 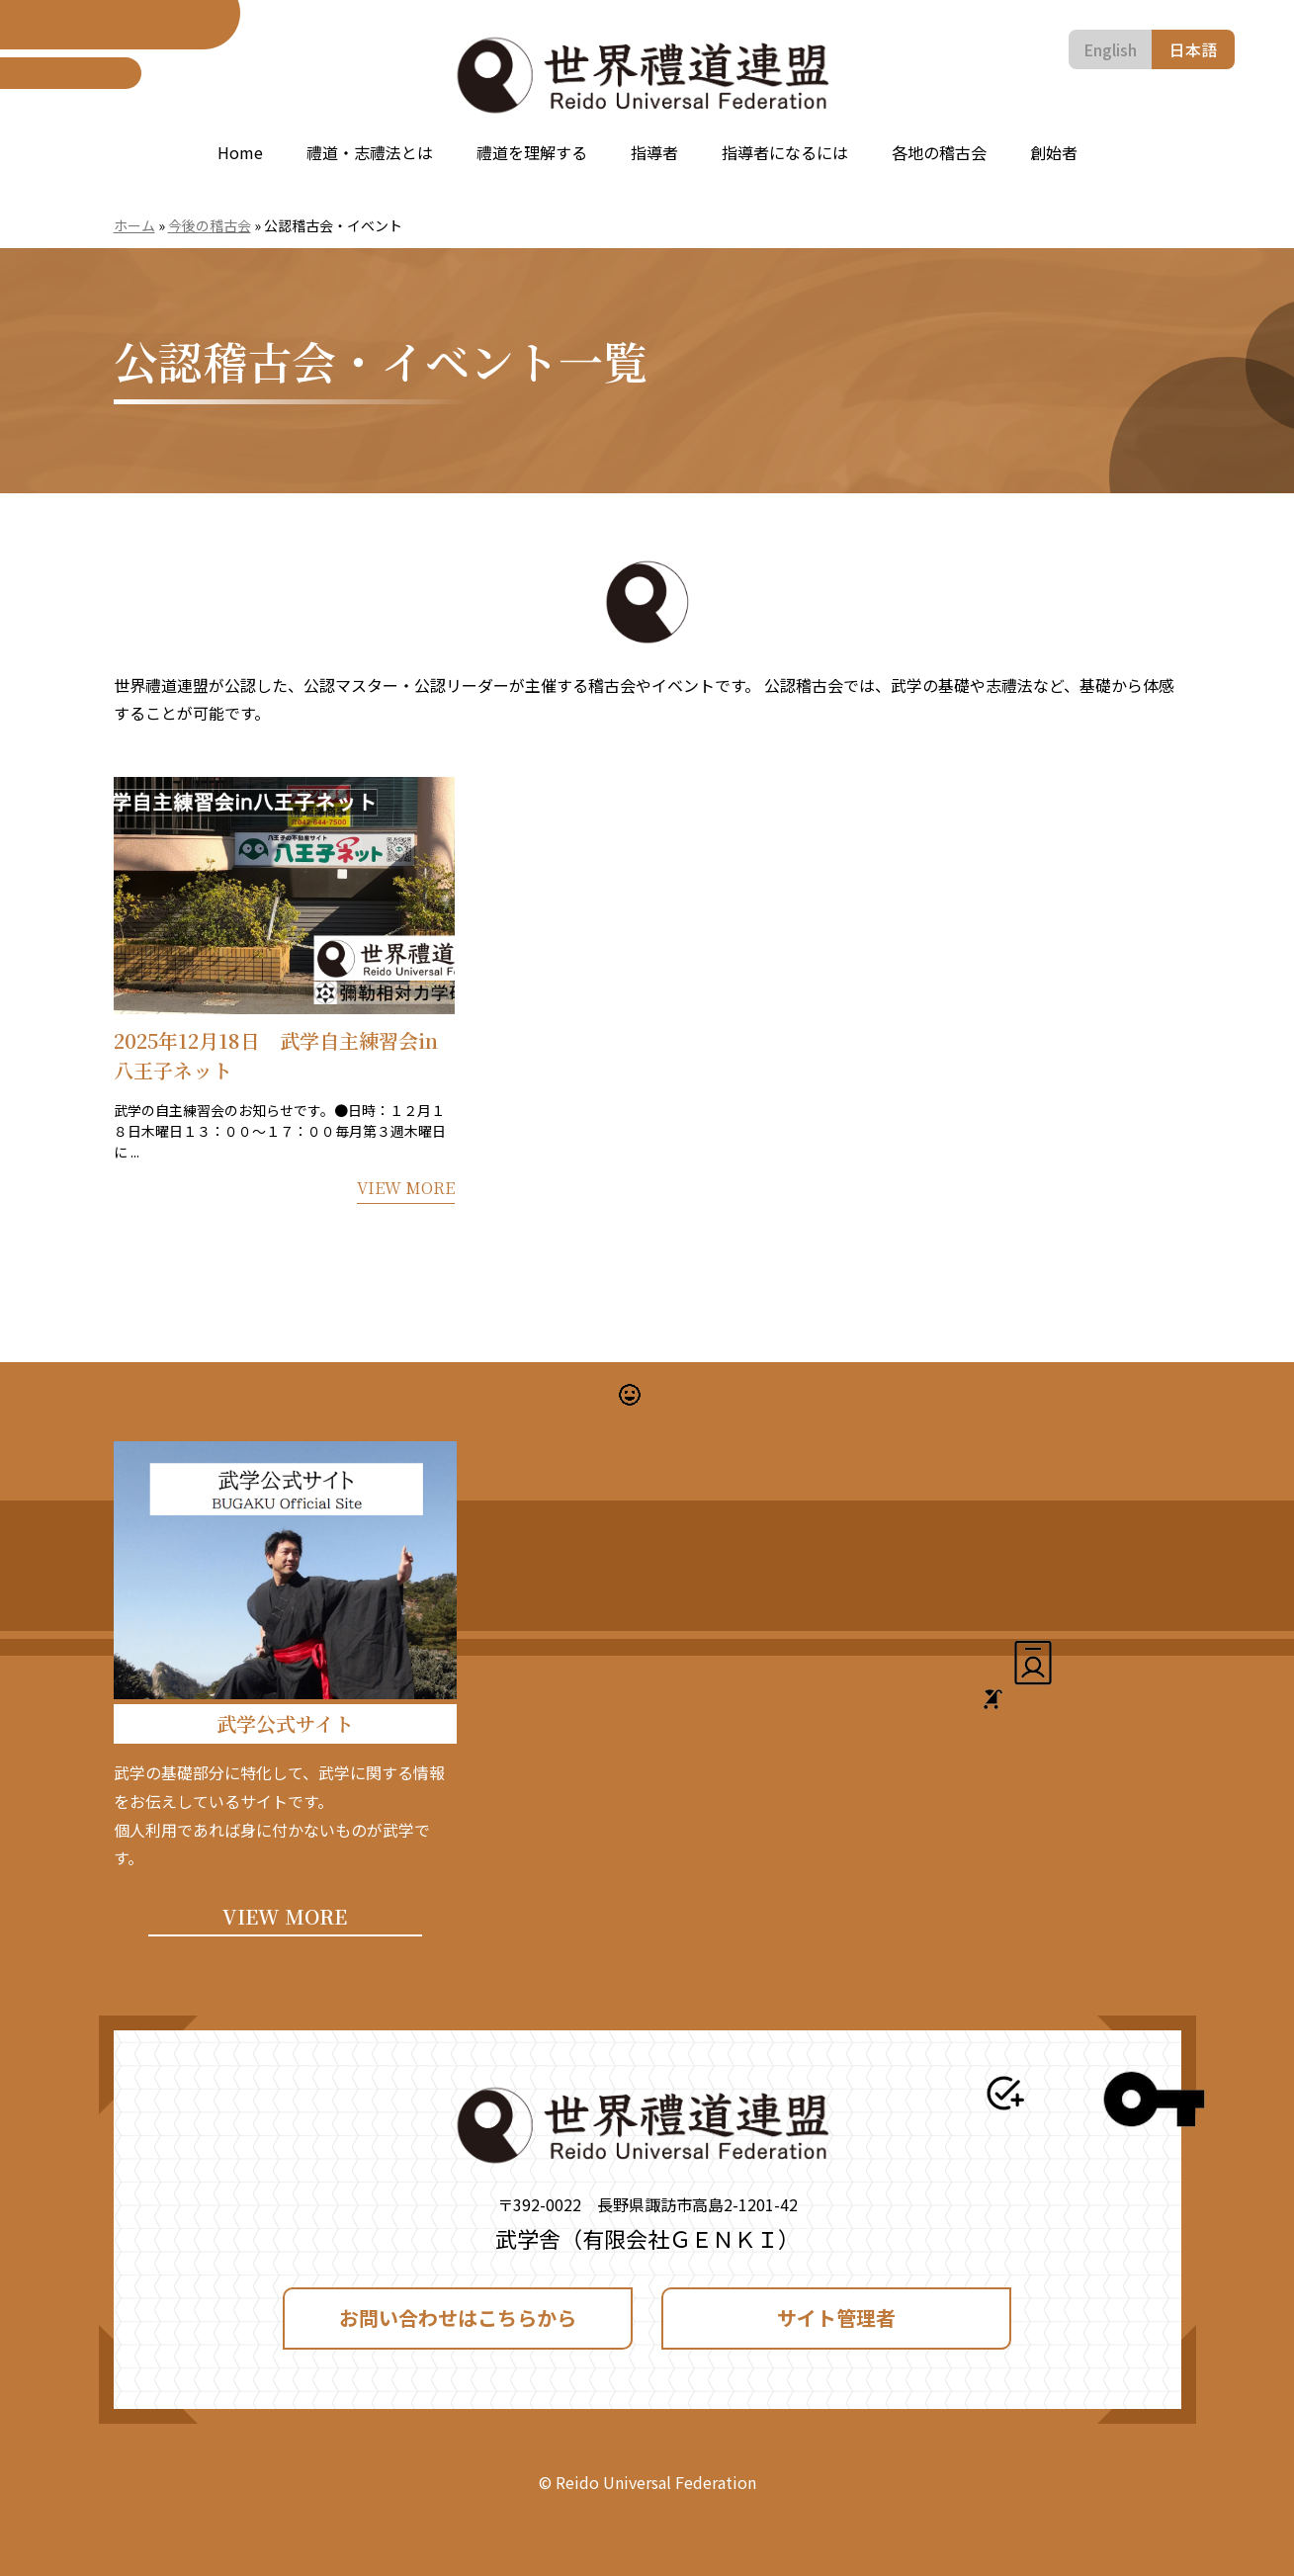 What do you see at coordinates (992, 1698) in the screenshot?
I see `indicates stroller-friendly or family amenities available` at bounding box center [992, 1698].